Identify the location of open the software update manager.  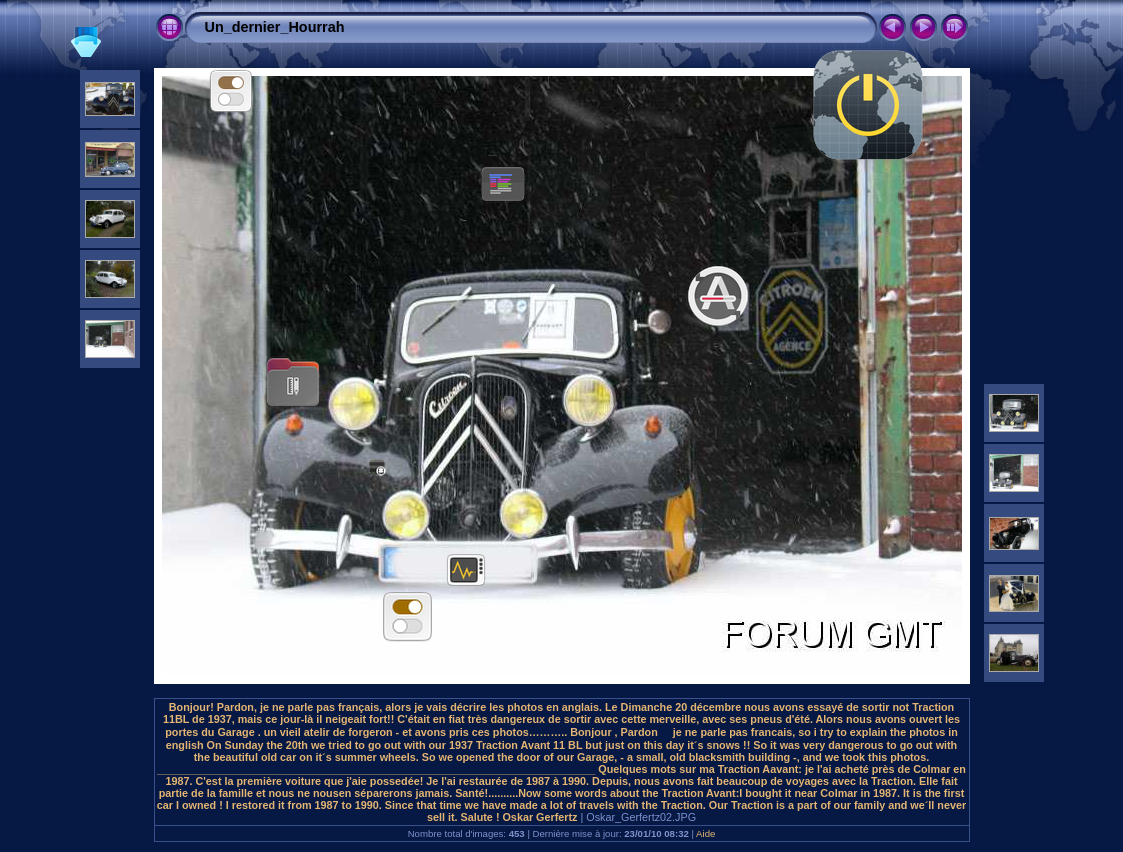
(718, 296).